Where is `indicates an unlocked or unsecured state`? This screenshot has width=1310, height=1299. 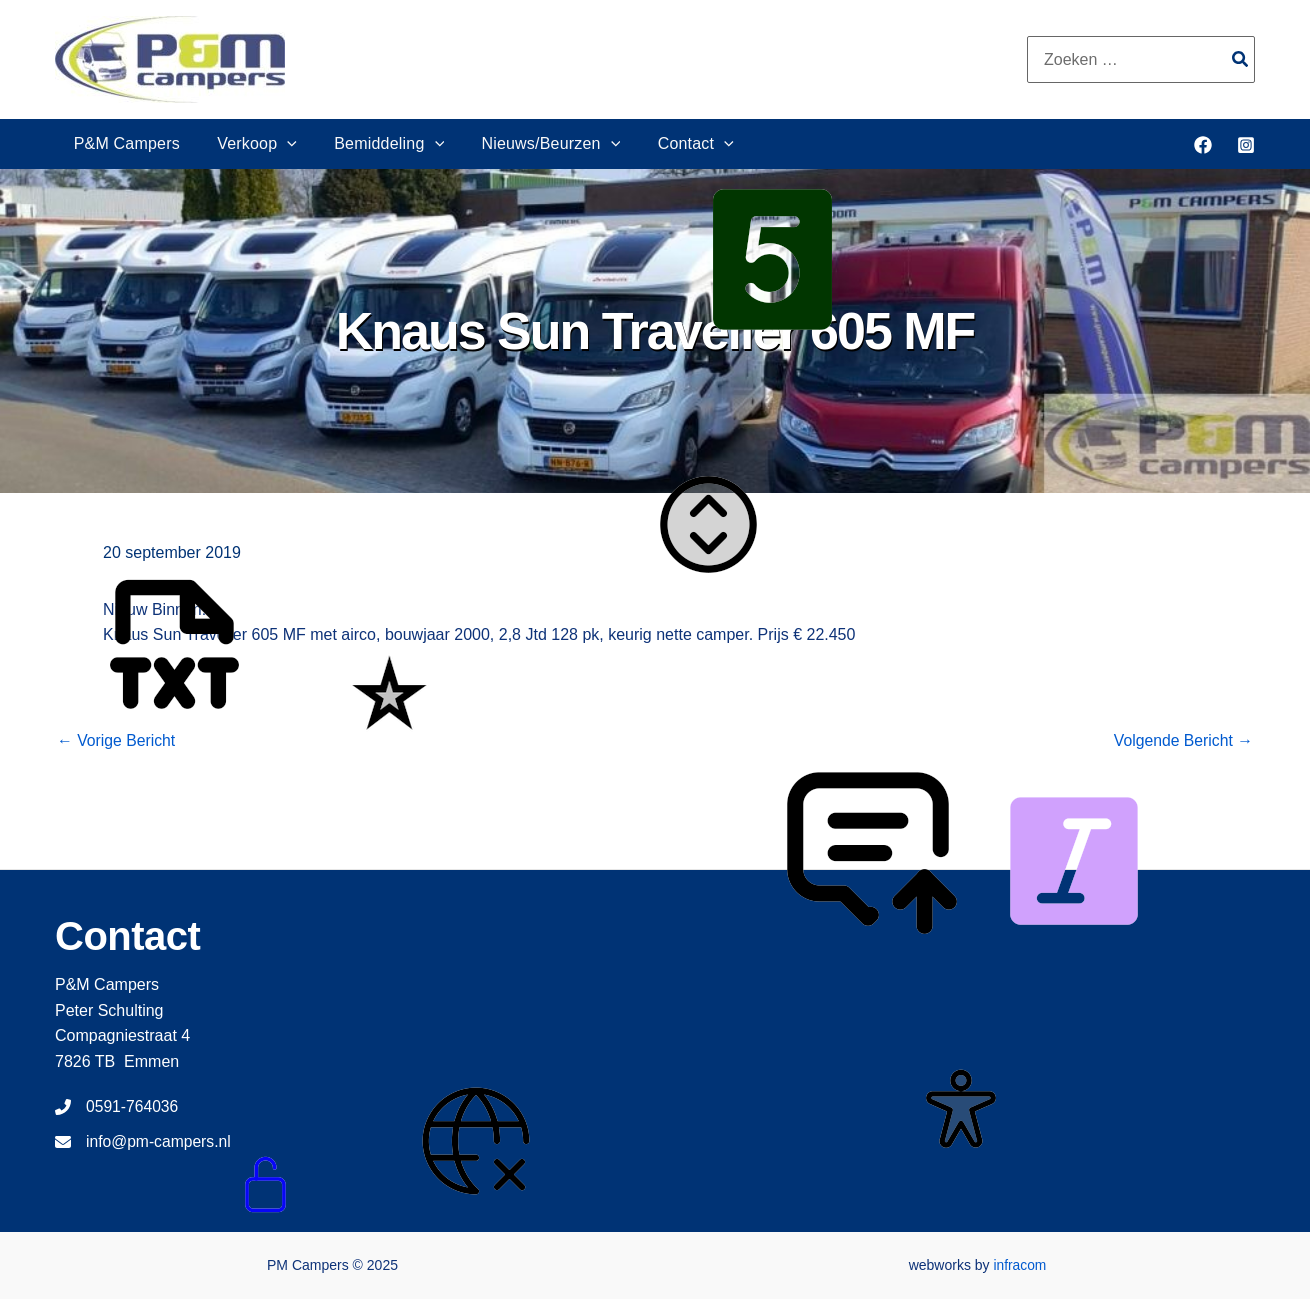
indicates an unlocked or unsecured state is located at coordinates (265, 1184).